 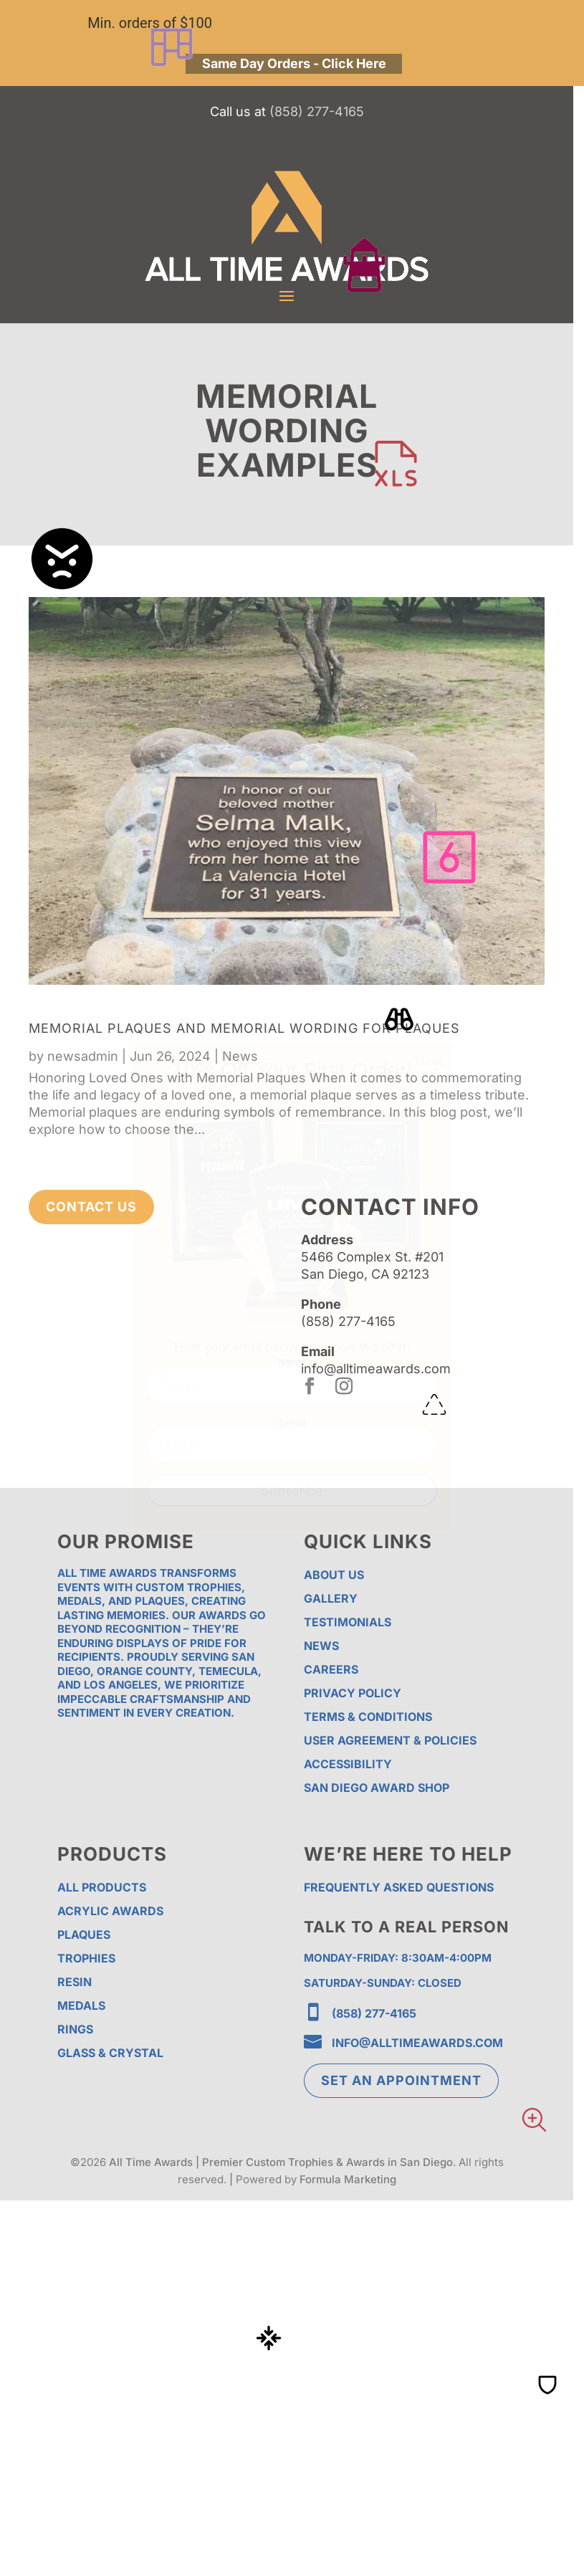 What do you see at coordinates (399, 1019) in the screenshot?
I see `search or explore content` at bounding box center [399, 1019].